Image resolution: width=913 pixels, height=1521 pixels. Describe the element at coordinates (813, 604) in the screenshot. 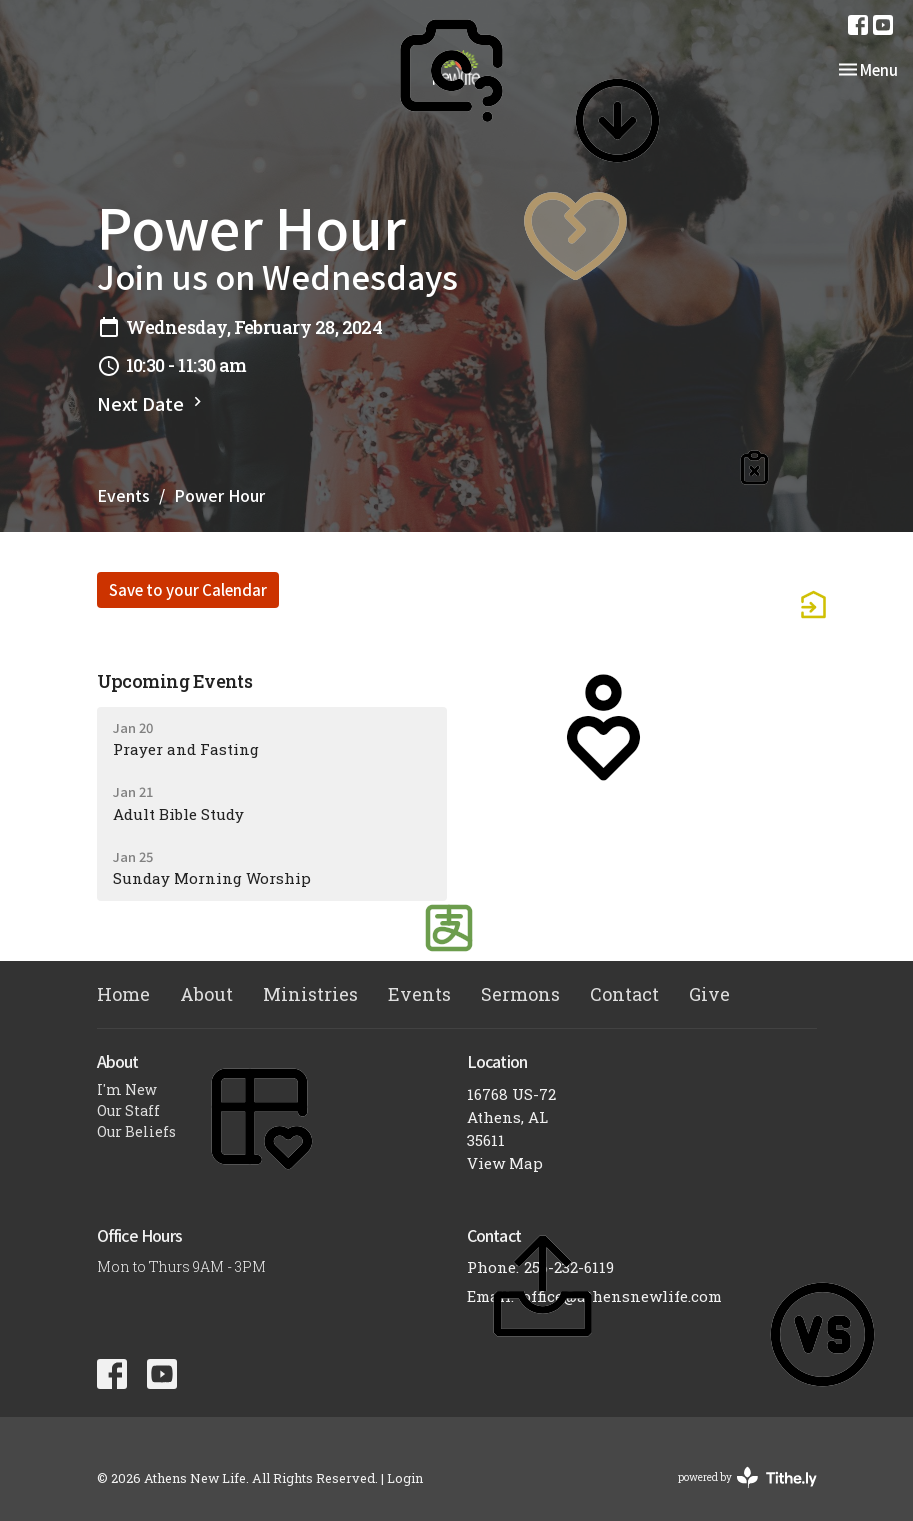

I see `transfer funds or items into an account` at that location.